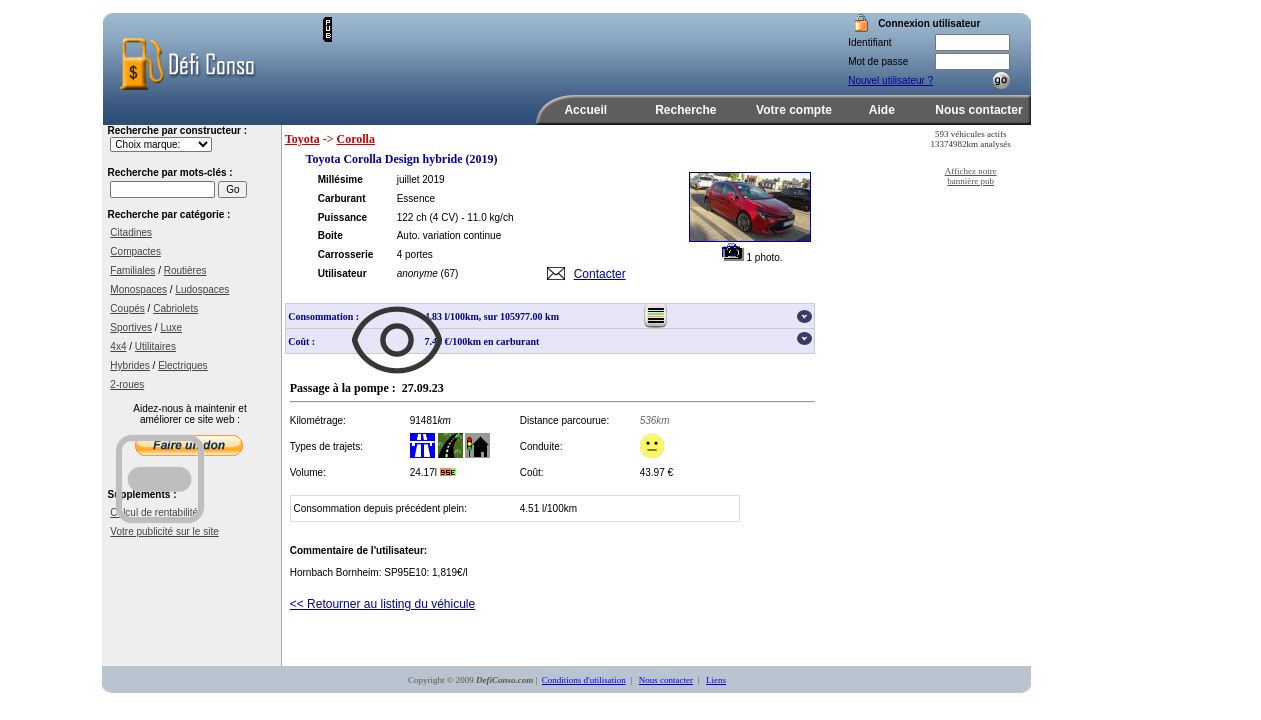 The image size is (1261, 720). I want to click on indicates a partially selected or indeterminate checkbox state, so click(160, 479).